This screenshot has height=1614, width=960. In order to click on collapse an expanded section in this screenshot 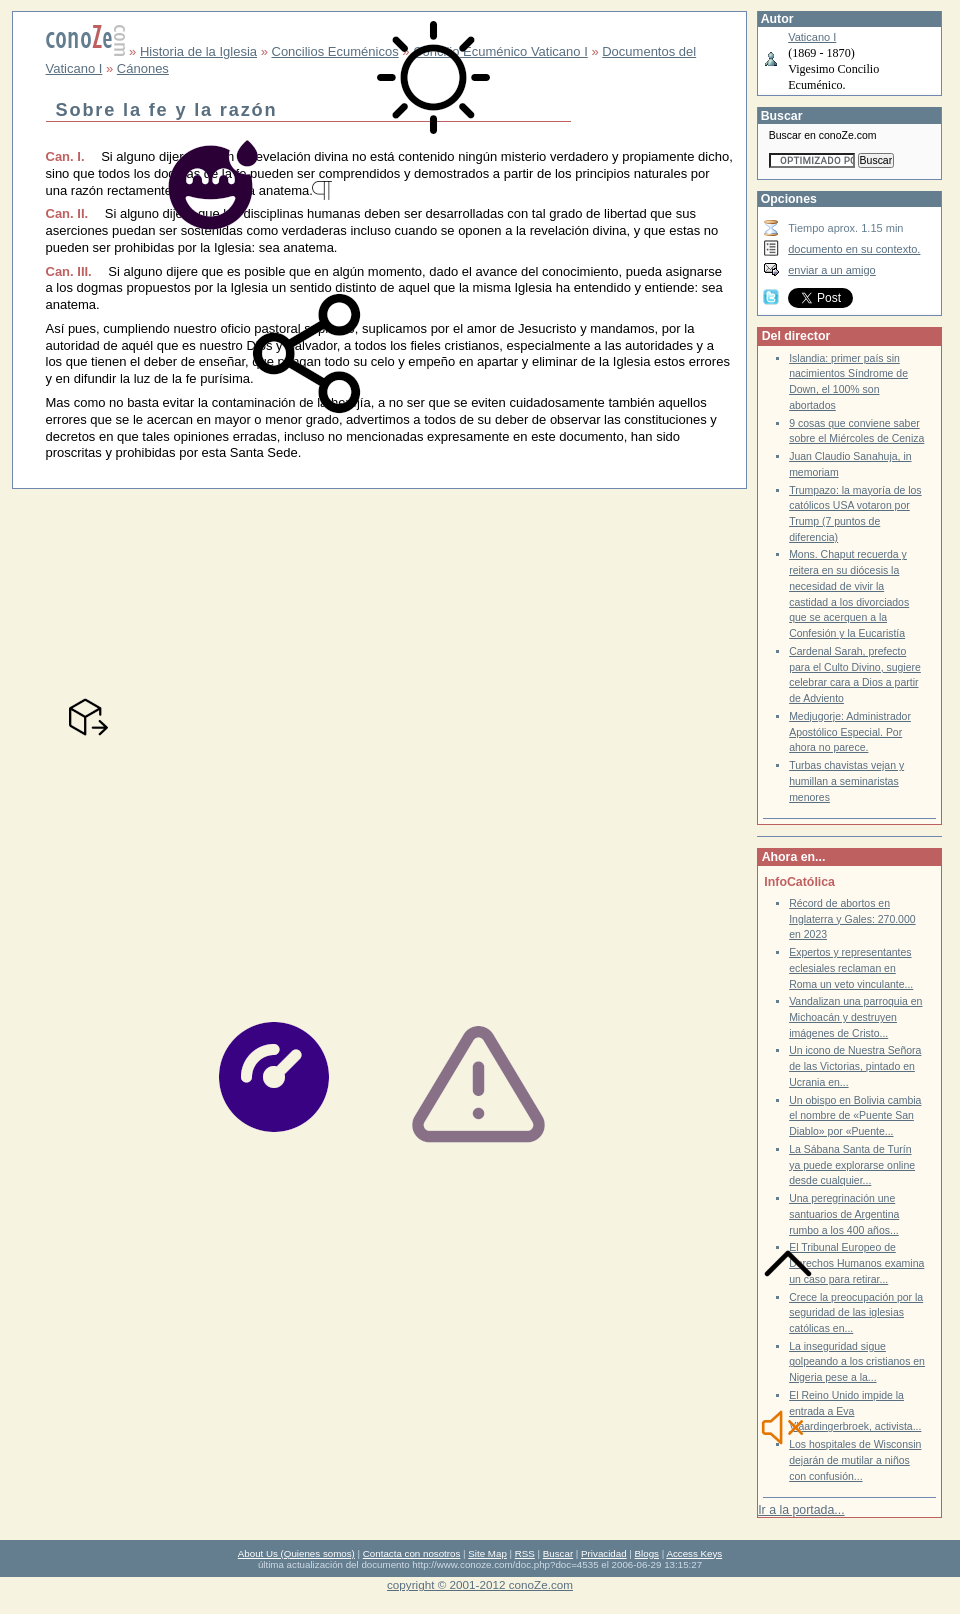, I will do `click(788, 1263)`.